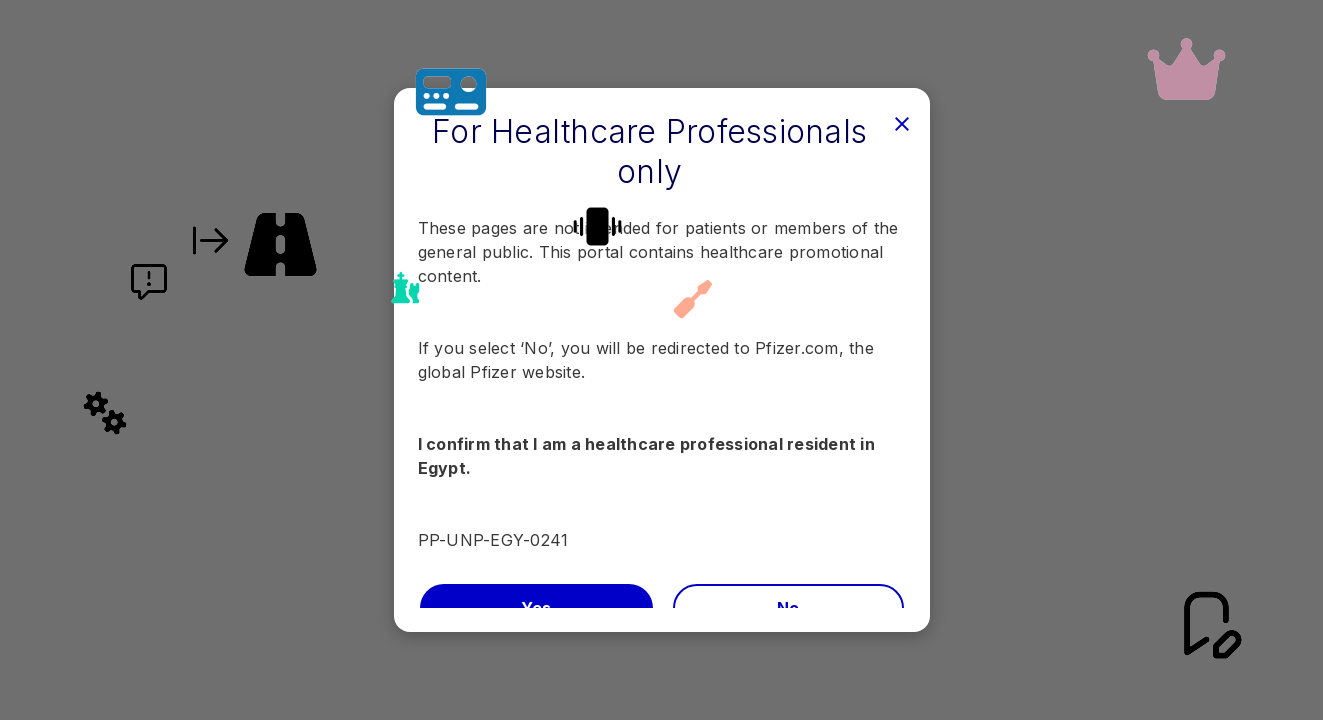  I want to click on indicates premium or VIP membership status, so click(1186, 72).